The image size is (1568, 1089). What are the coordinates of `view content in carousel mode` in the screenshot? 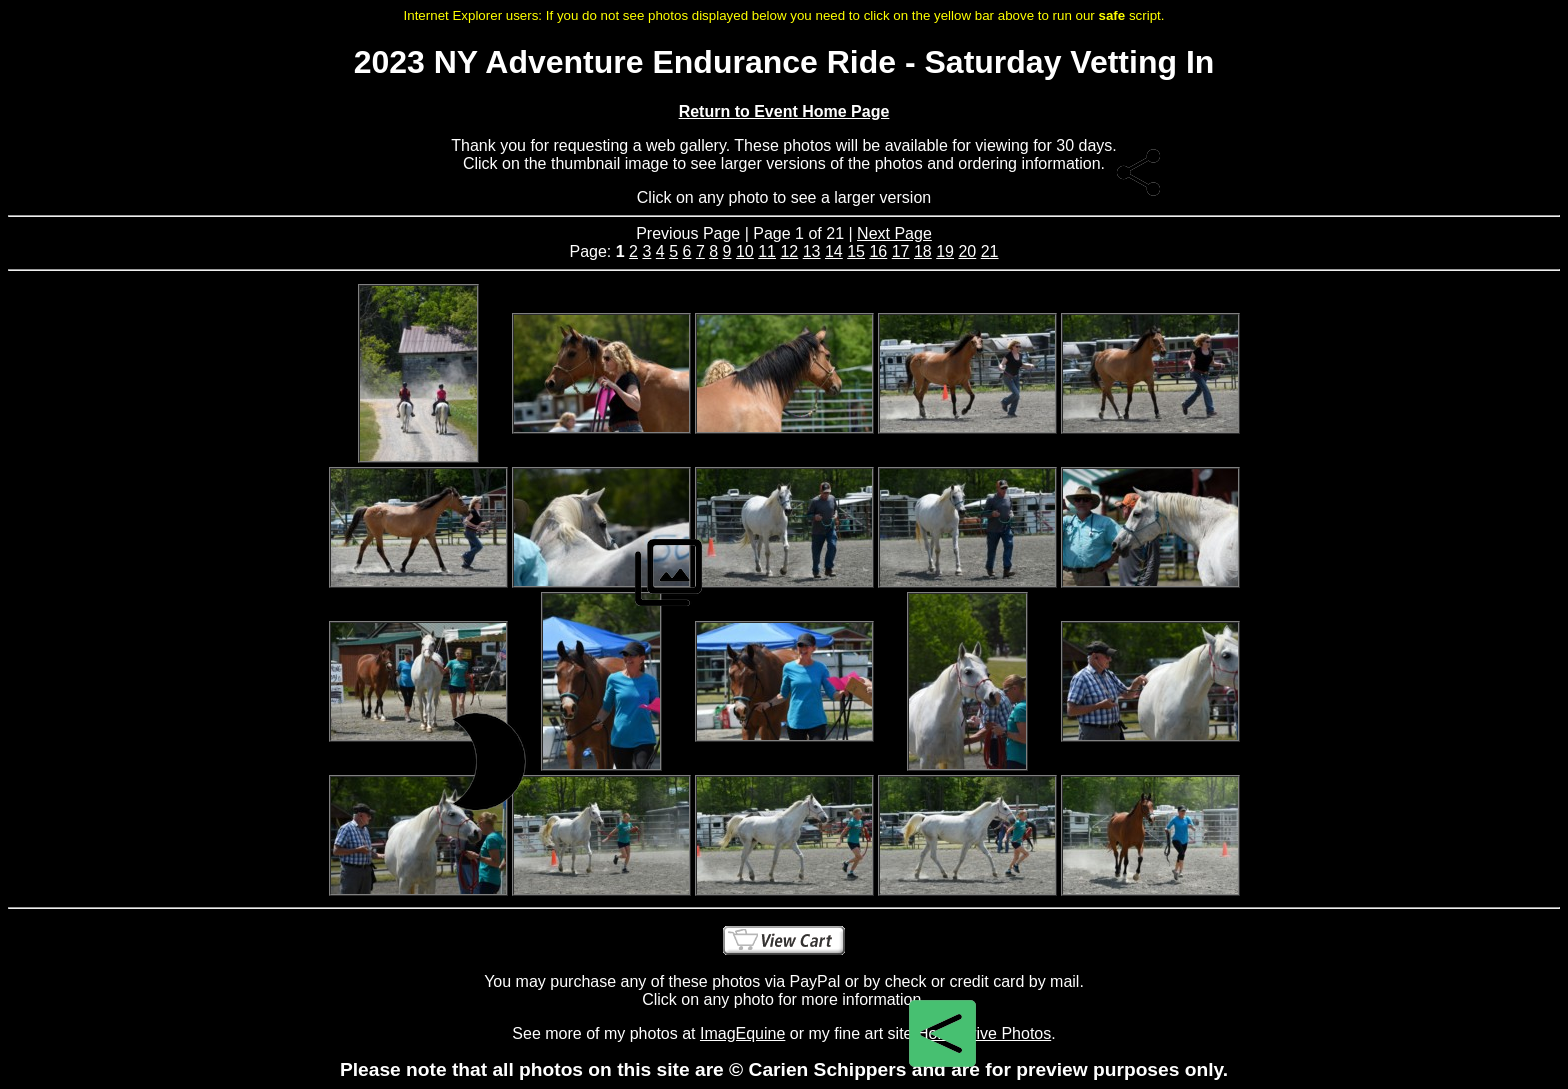 It's located at (1203, 752).